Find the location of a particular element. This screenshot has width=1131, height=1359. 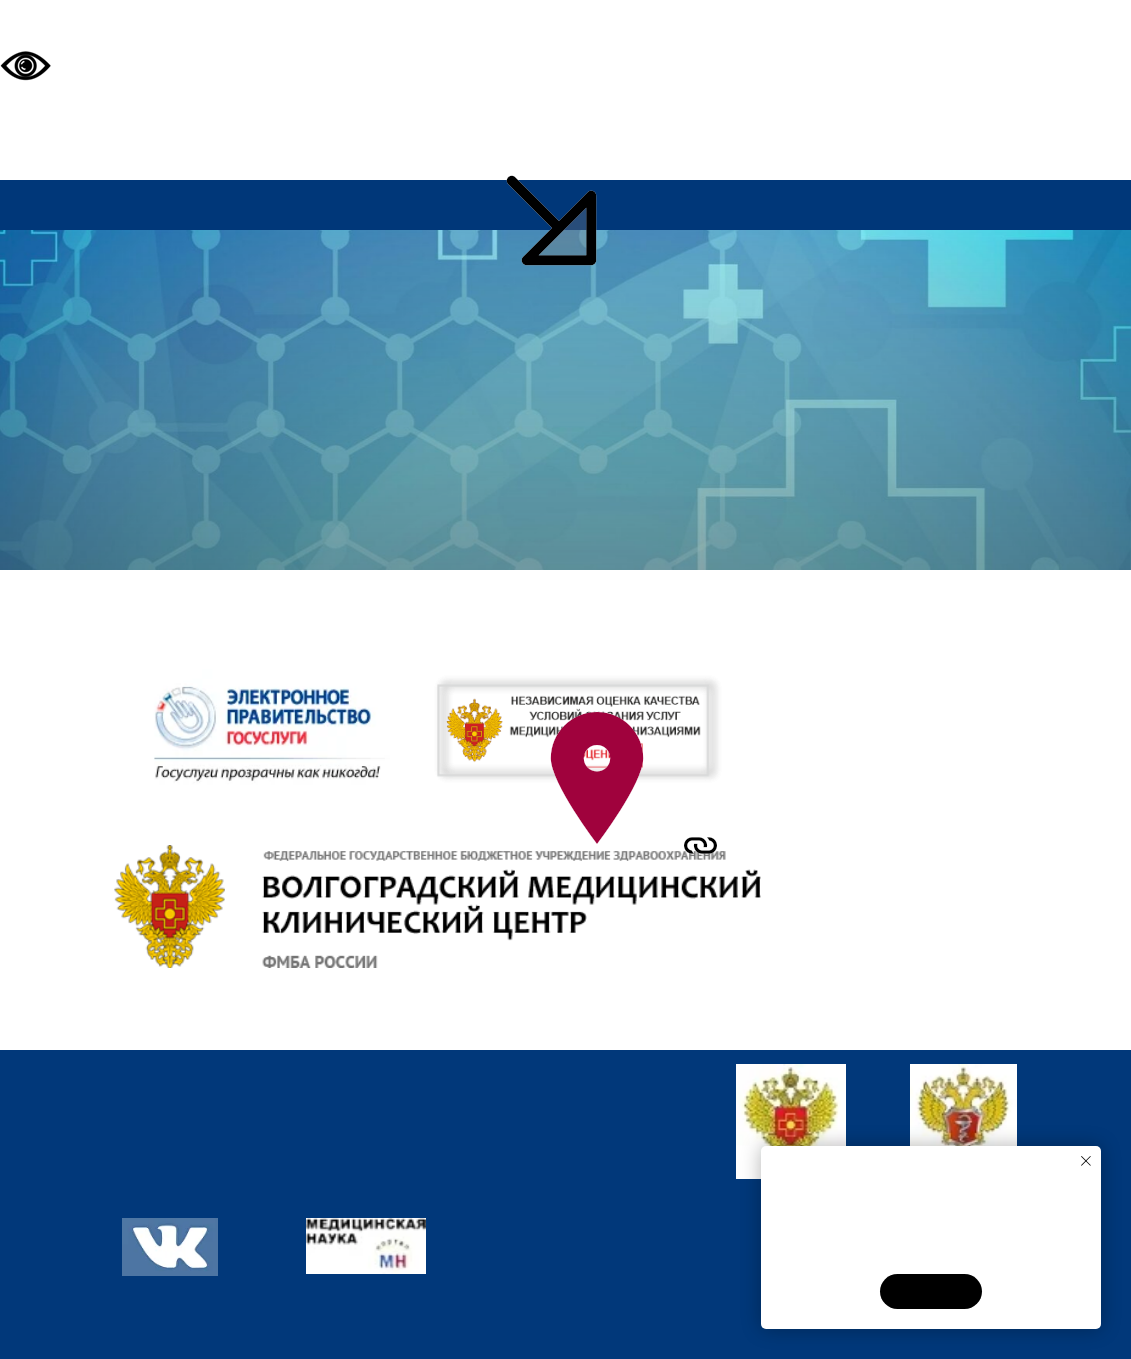

view current location on map is located at coordinates (597, 778).